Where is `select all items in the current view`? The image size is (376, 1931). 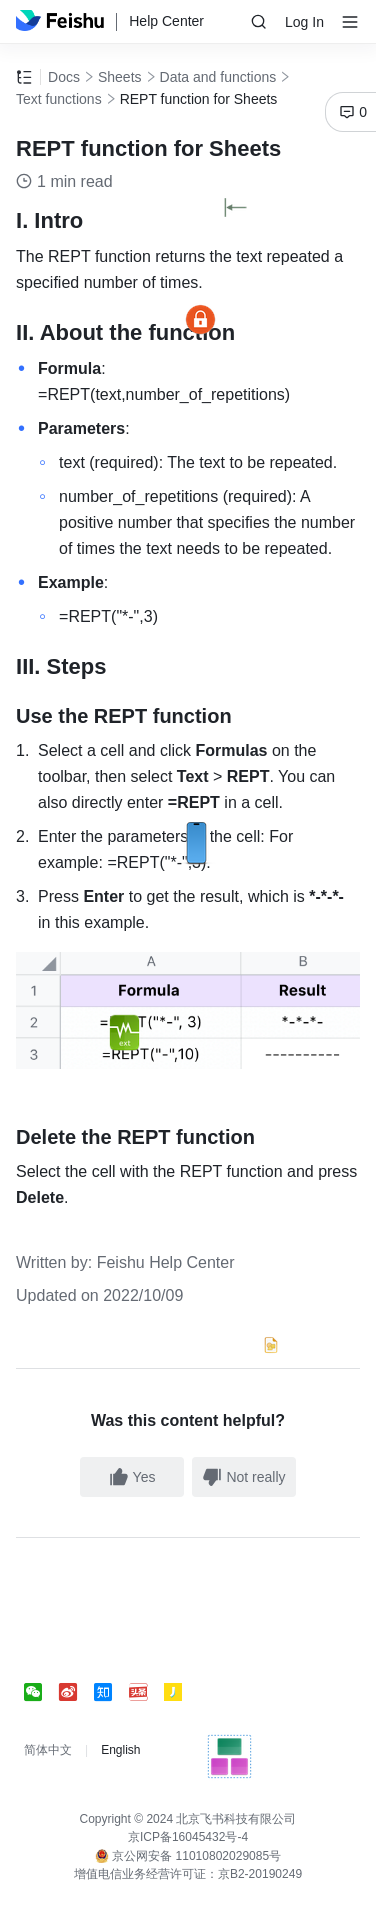 select all items in the current view is located at coordinates (229, 1756).